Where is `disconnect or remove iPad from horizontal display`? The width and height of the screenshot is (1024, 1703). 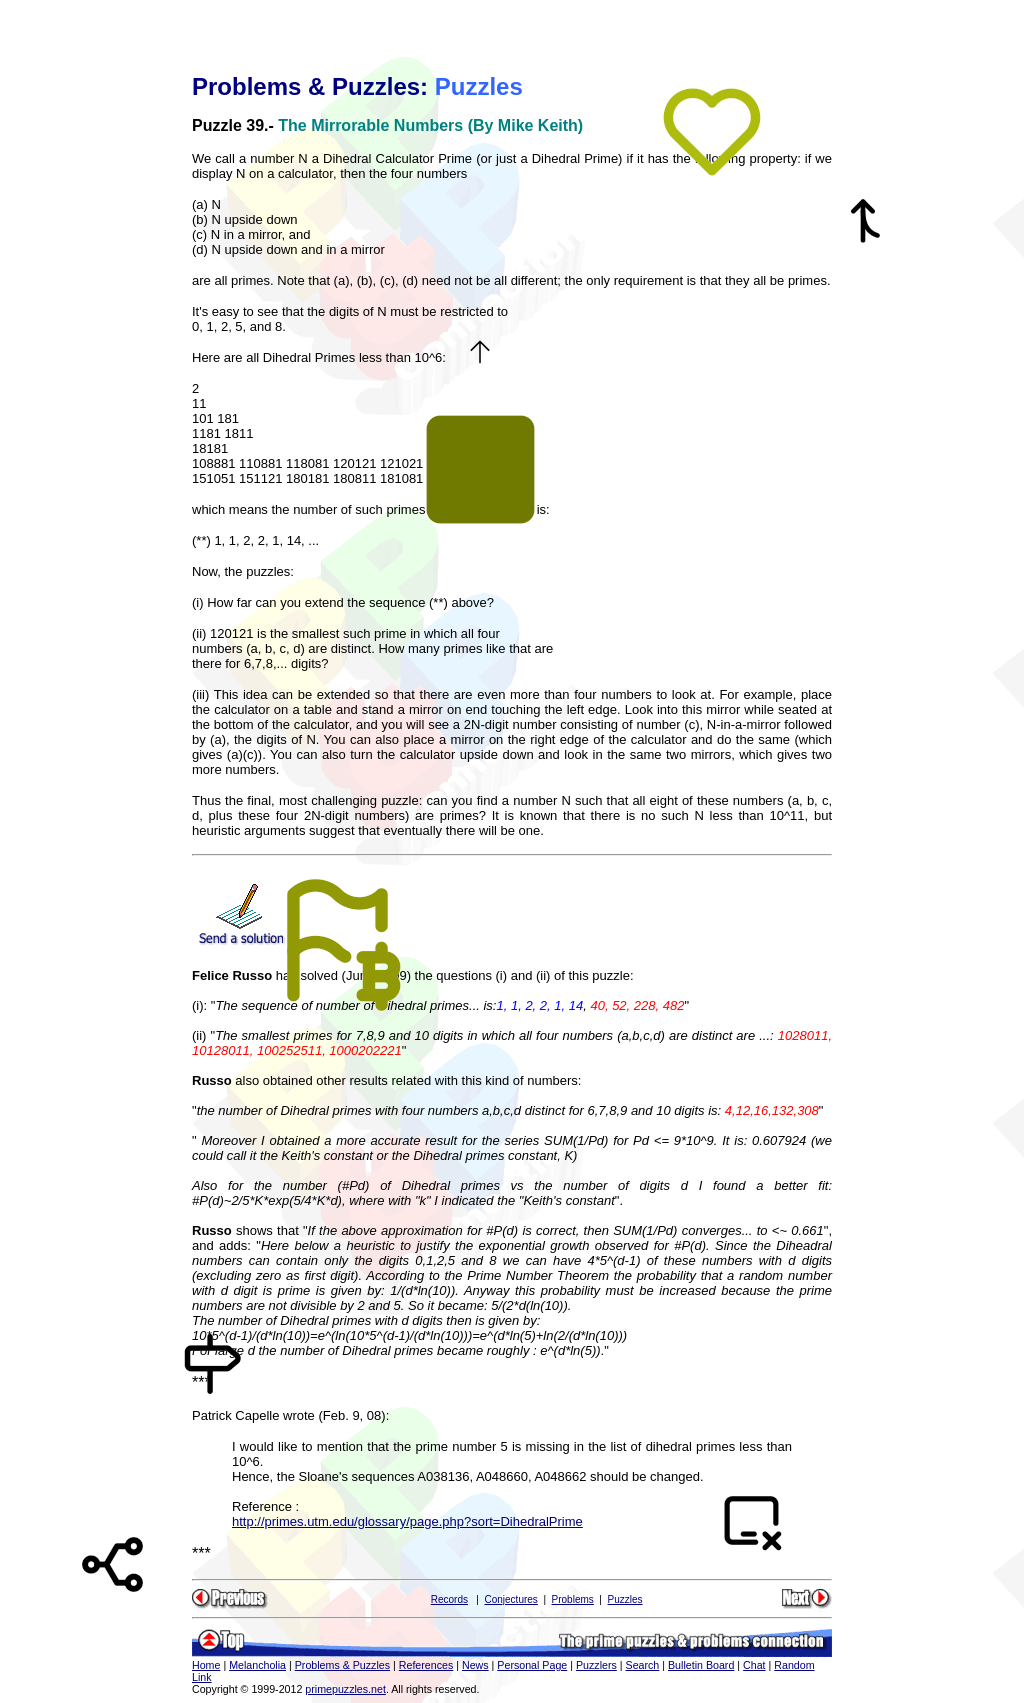 disconnect or remove iPad from horizontal display is located at coordinates (751, 1520).